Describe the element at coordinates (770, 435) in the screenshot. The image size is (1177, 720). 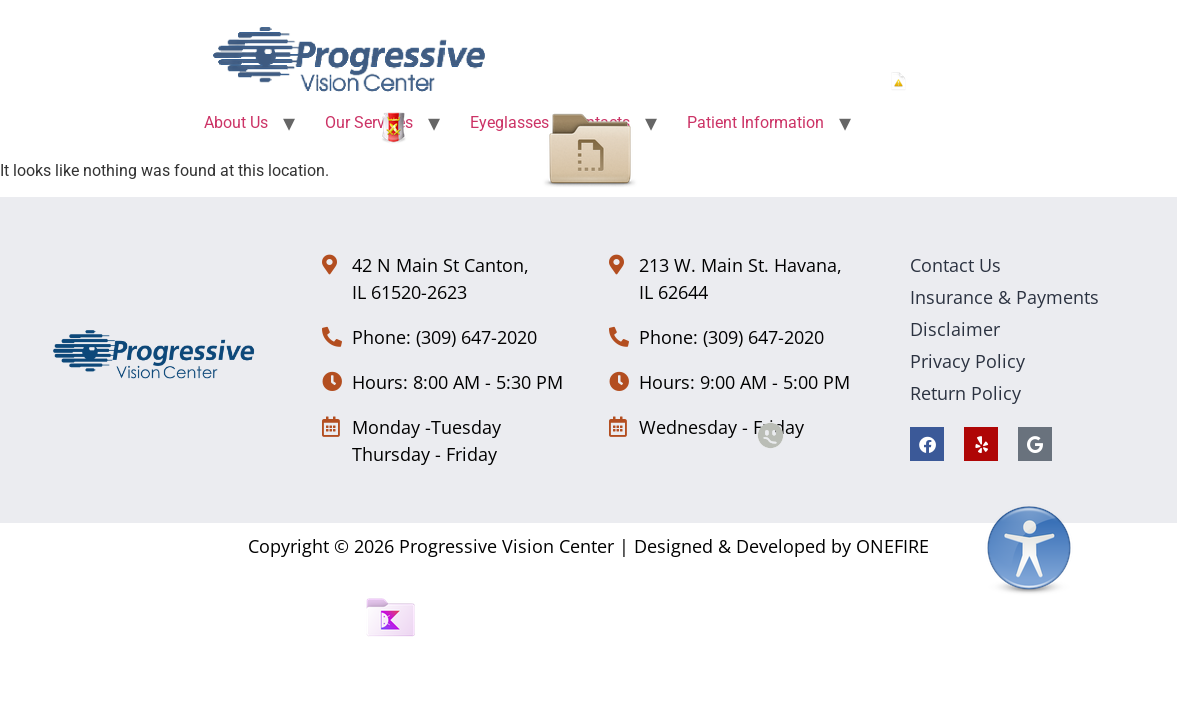
I see `indicates confusion or uncertainty about an action` at that location.